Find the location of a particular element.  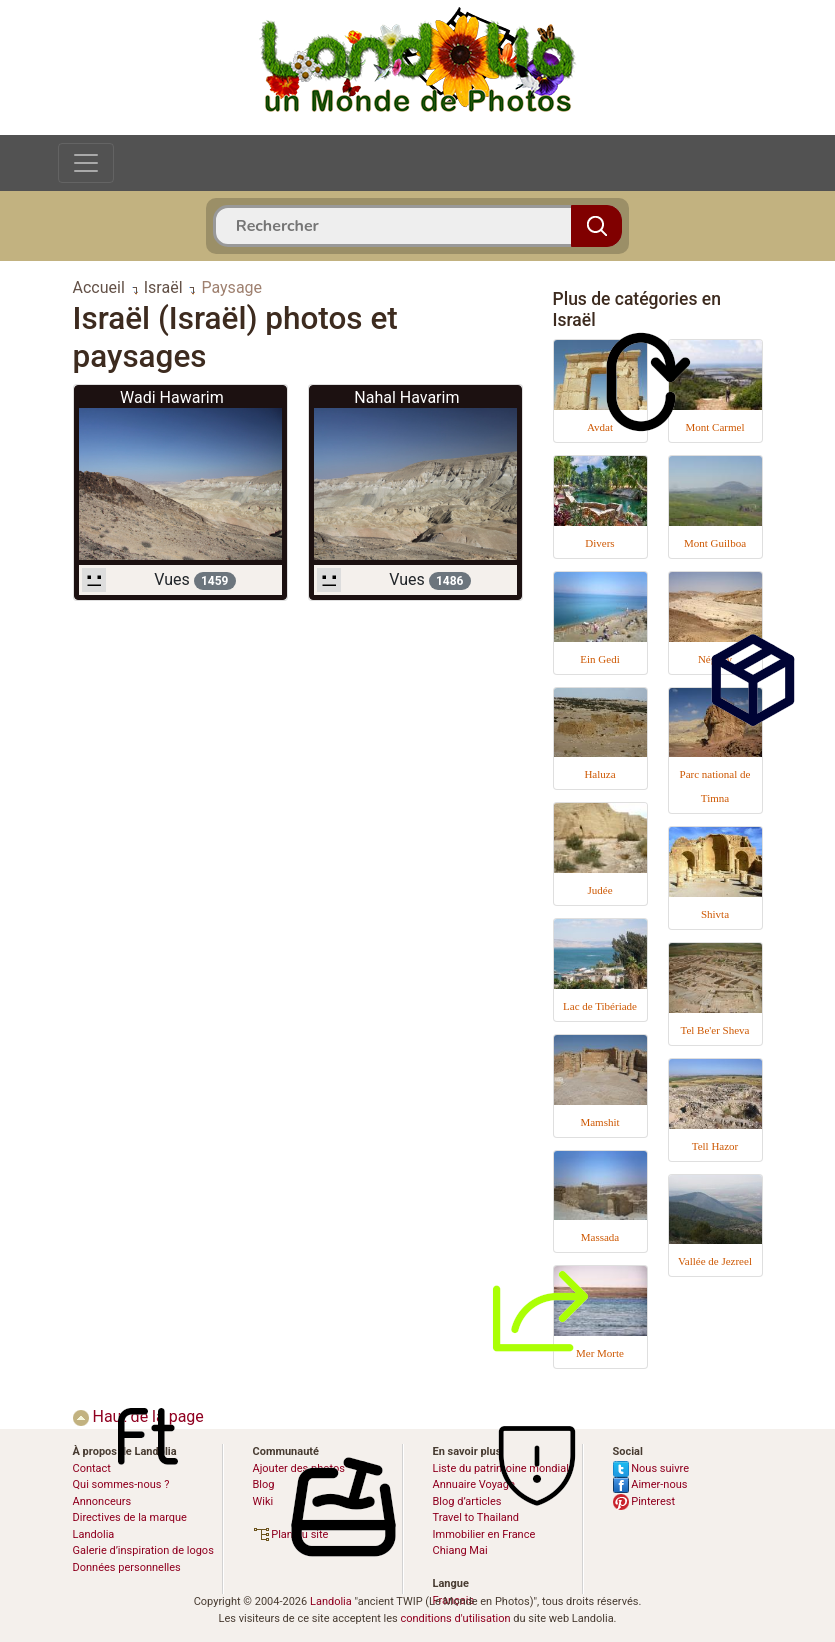

security warning or potential threat detected is located at coordinates (537, 1461).